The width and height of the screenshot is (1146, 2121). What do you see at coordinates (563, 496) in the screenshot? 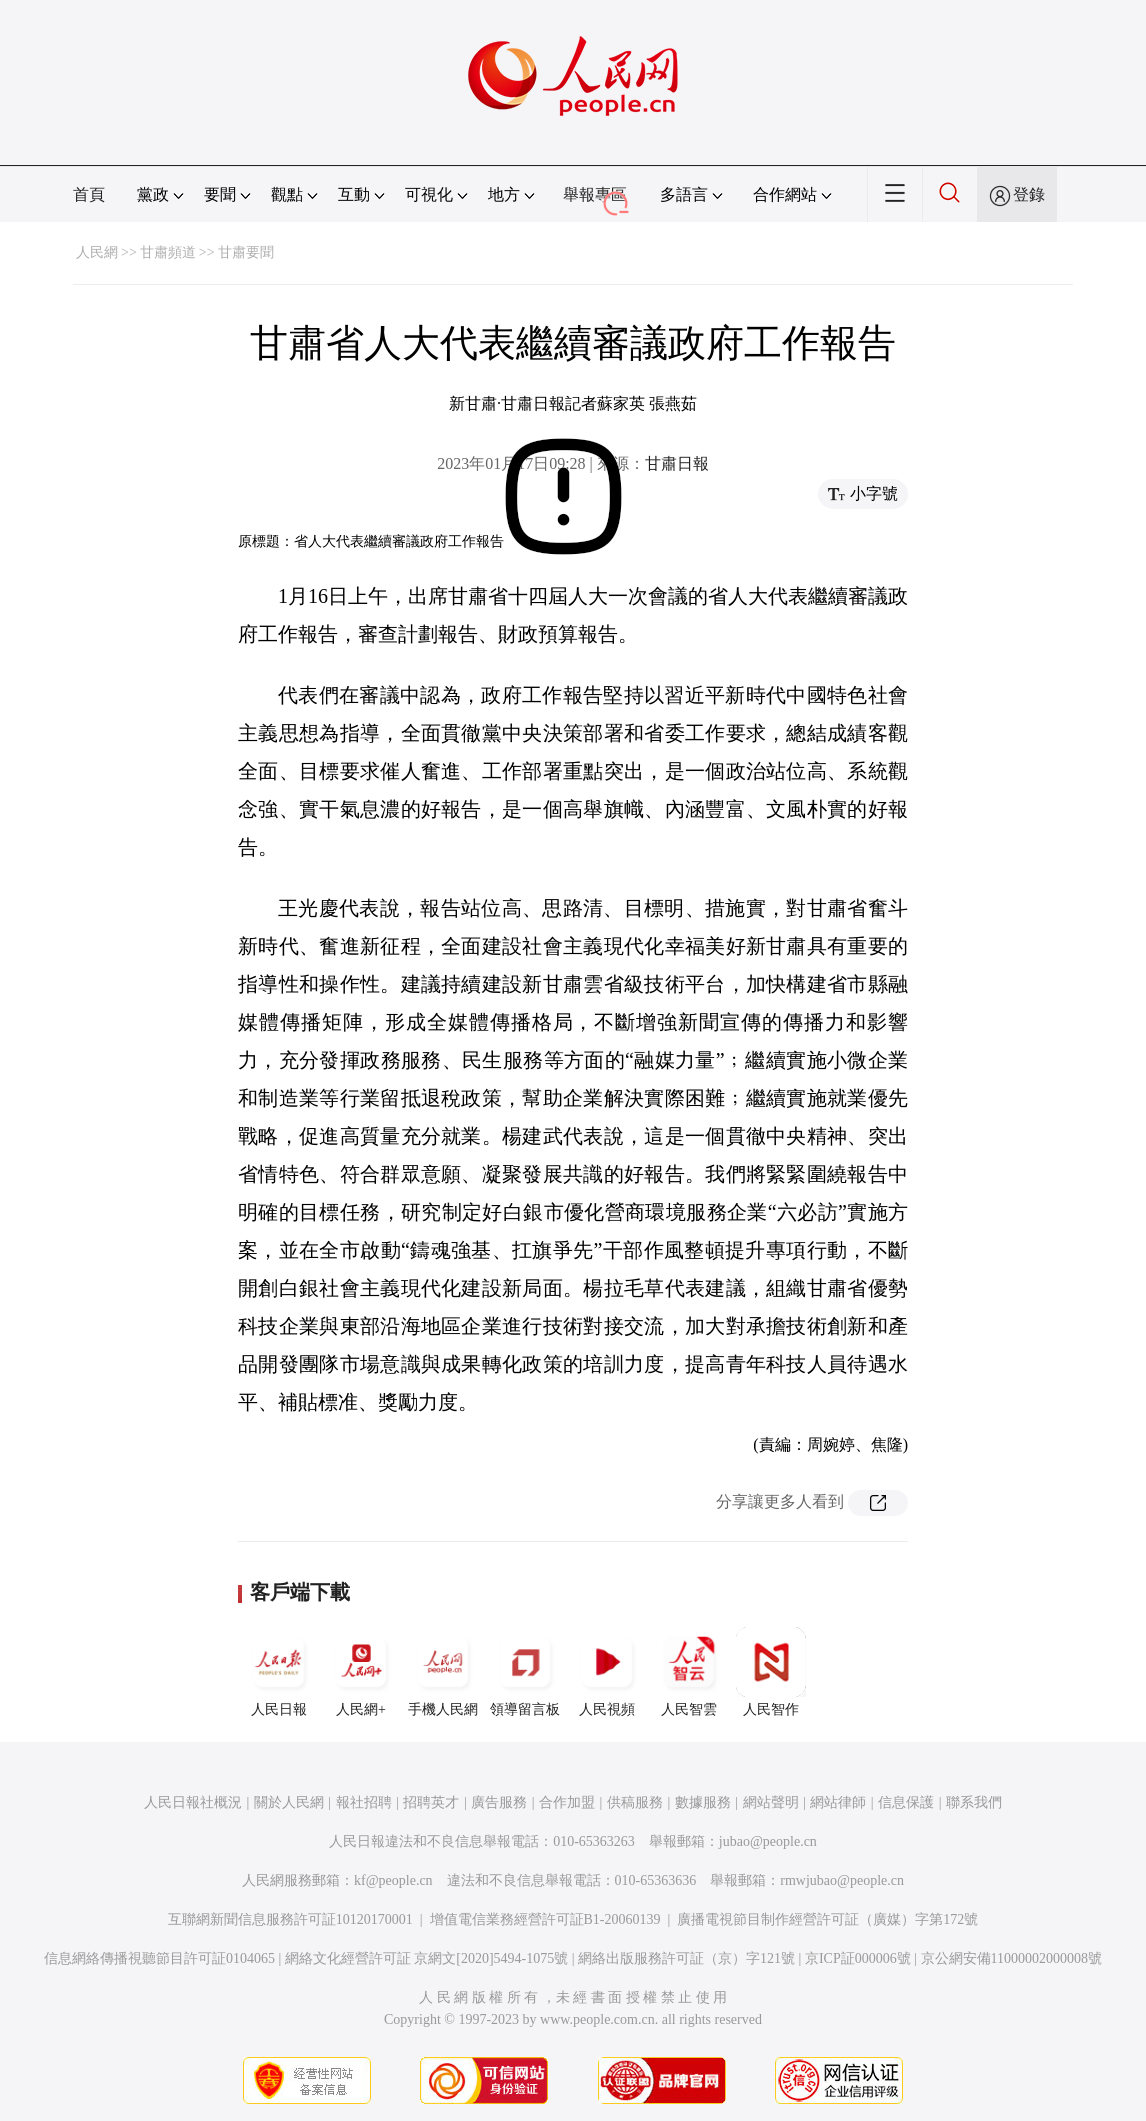
I see `view important alert or warning` at bounding box center [563, 496].